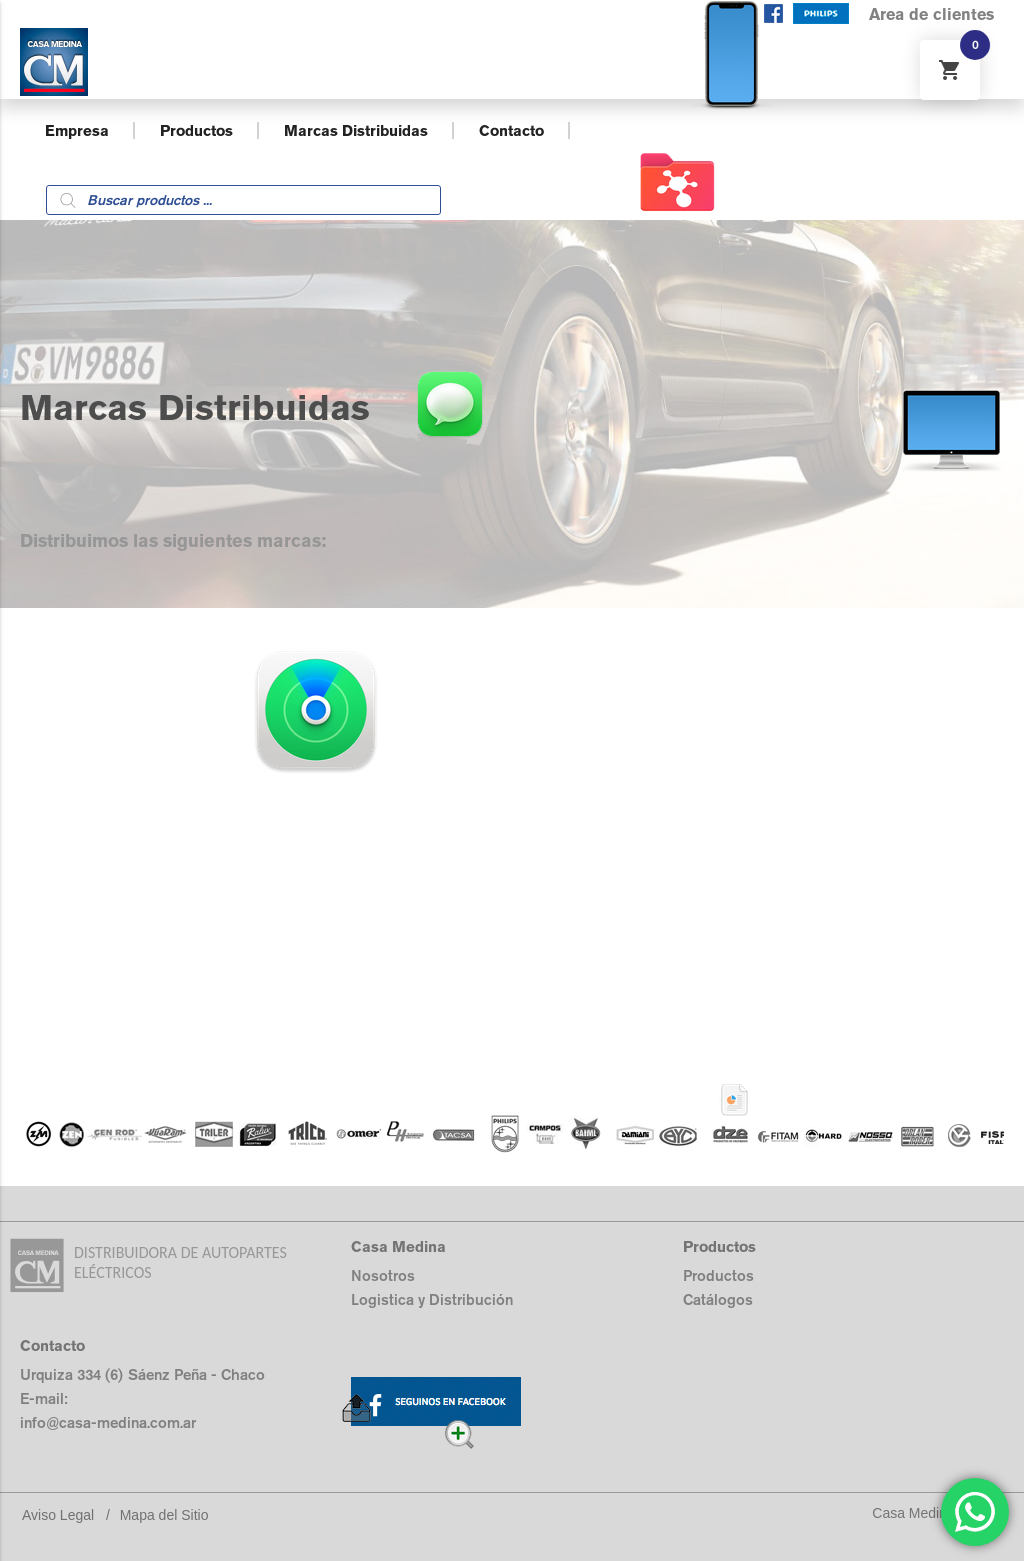  I want to click on view outgoing mail in your outbox, so click(356, 1409).